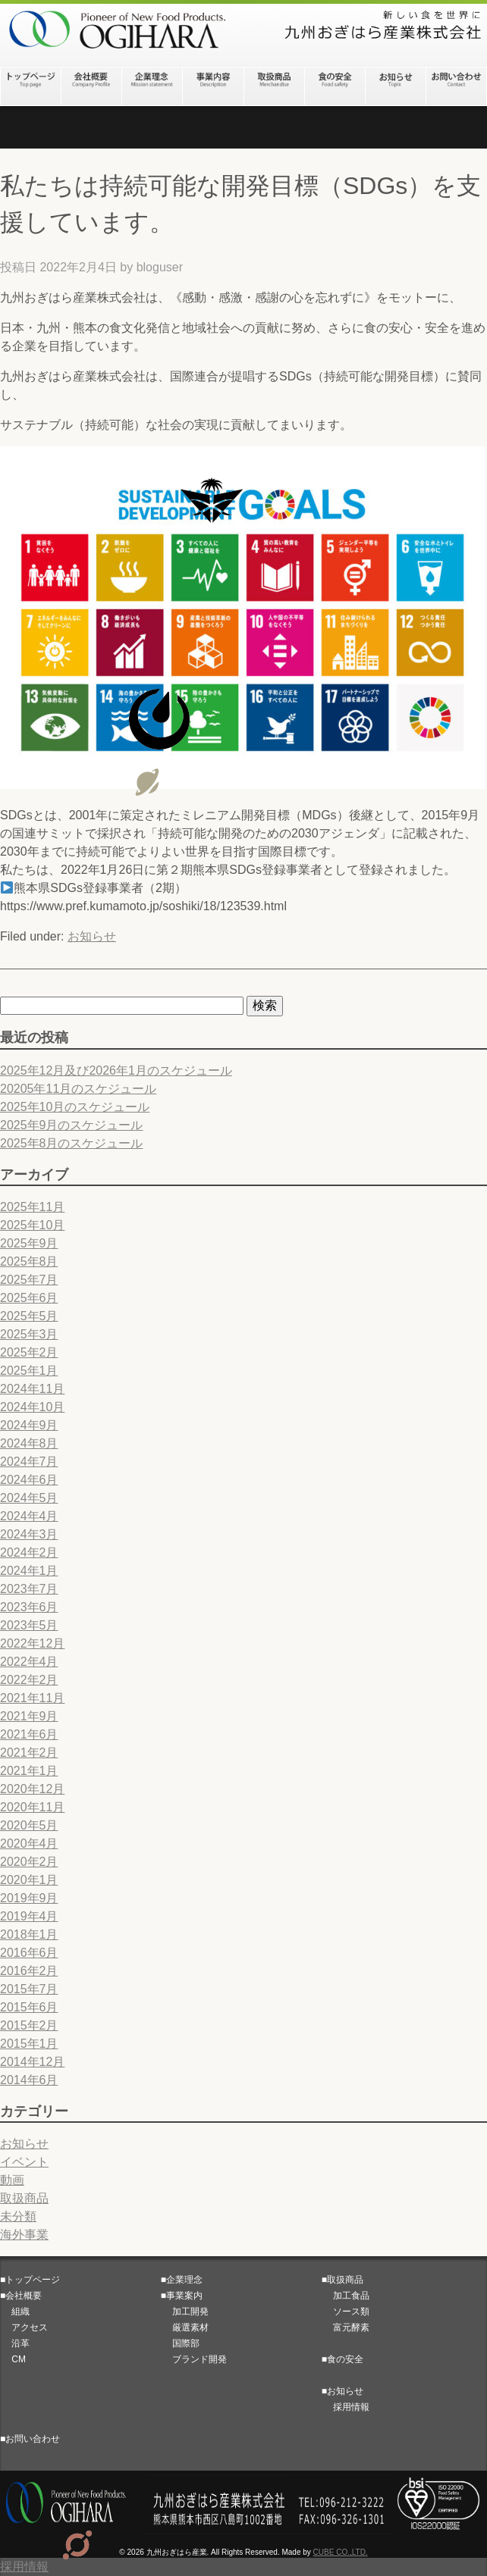 The image size is (487, 2576). What do you see at coordinates (147, 782) in the screenshot?
I see `visit instatus website or service` at bounding box center [147, 782].